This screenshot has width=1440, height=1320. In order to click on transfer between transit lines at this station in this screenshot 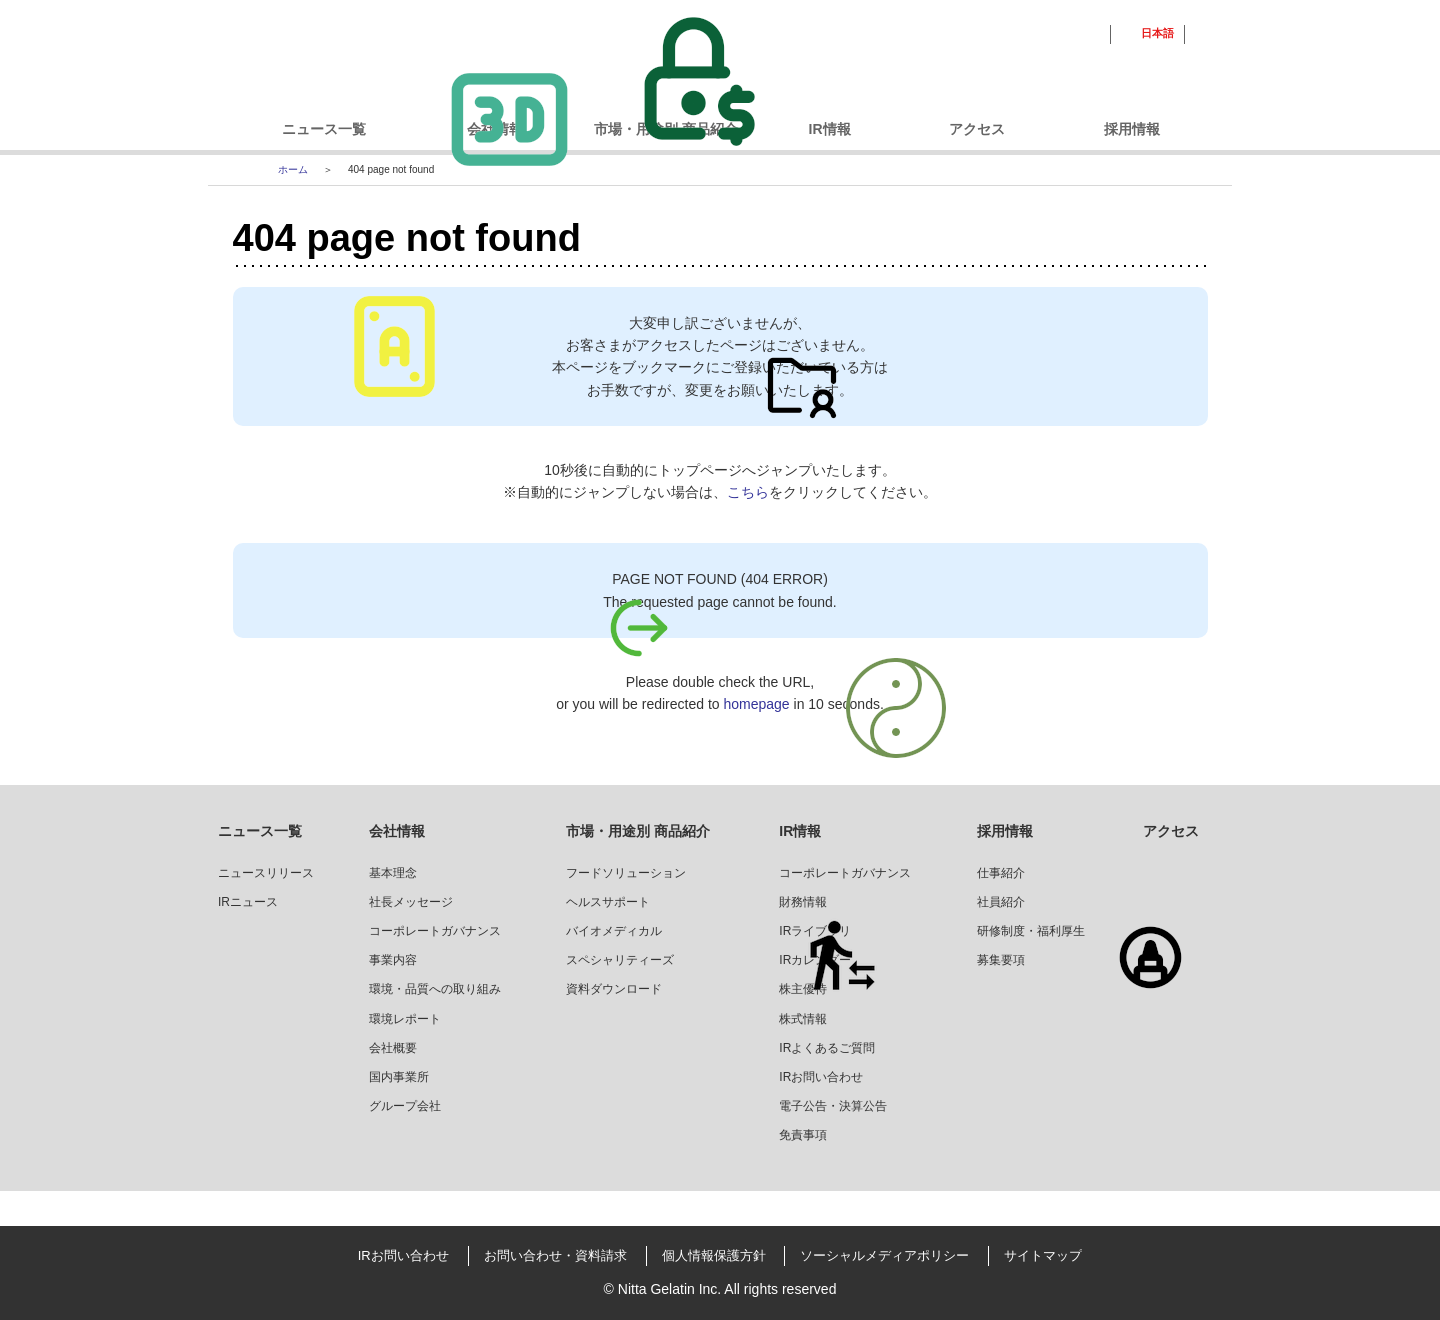, I will do `click(842, 954)`.